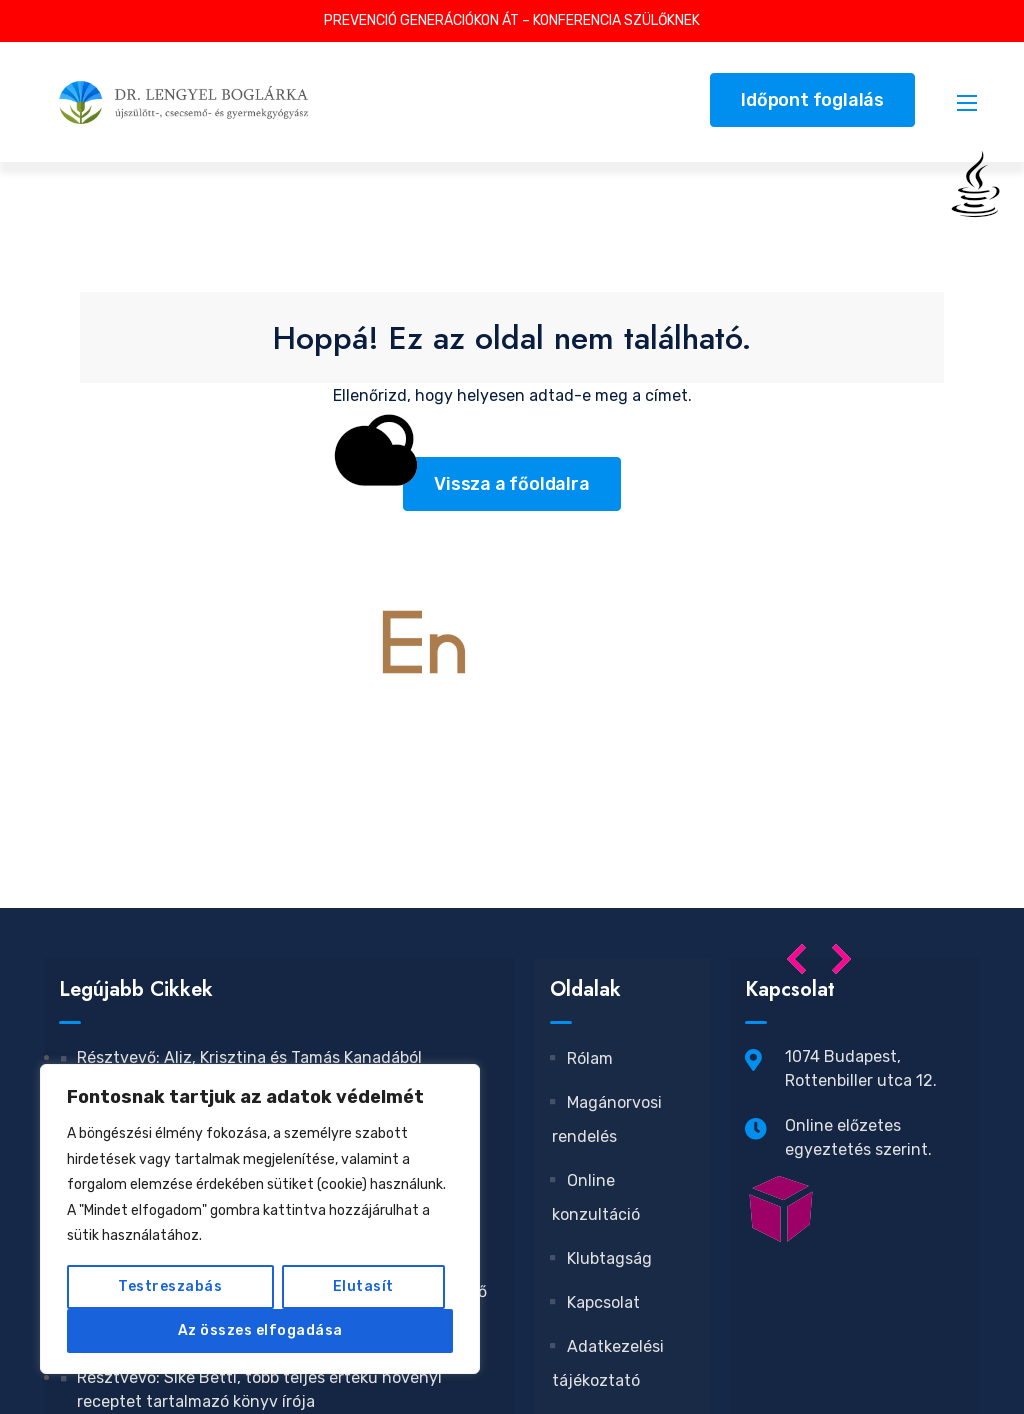  I want to click on indicates java programming language, so click(977, 187).